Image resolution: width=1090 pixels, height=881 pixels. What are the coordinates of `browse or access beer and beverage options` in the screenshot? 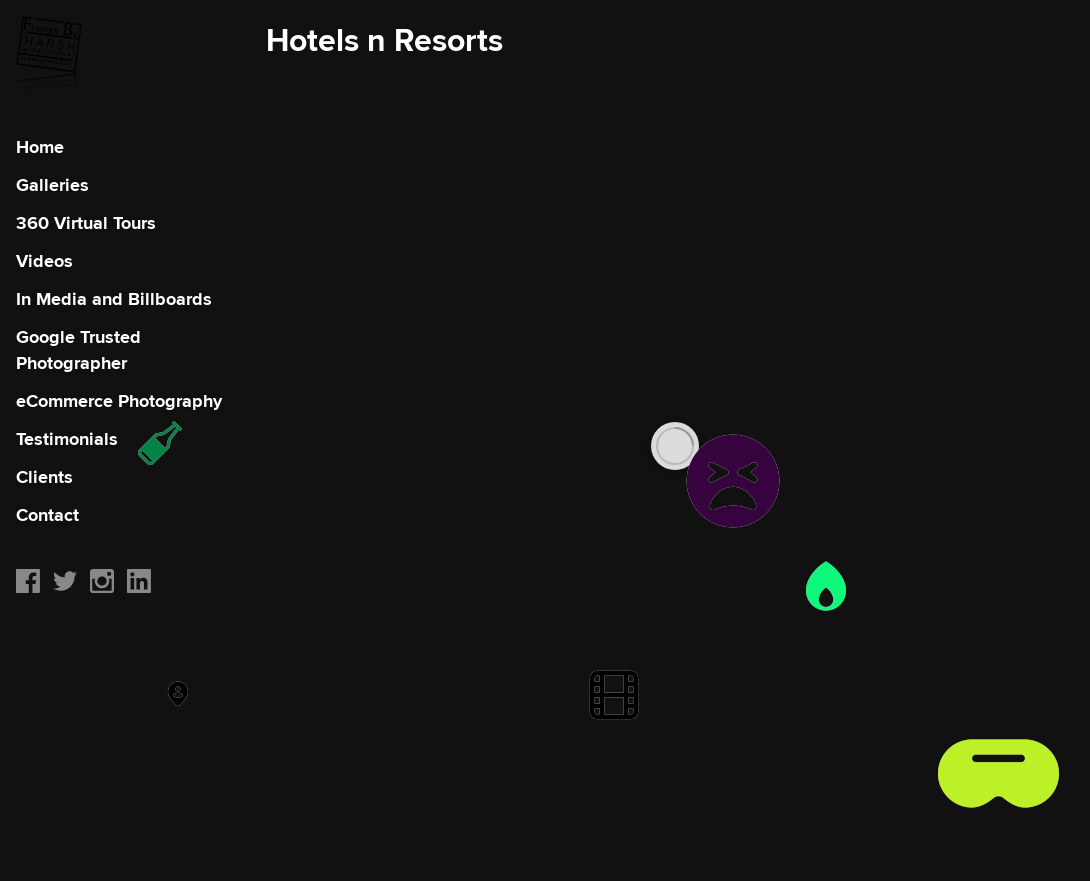 It's located at (159, 444).